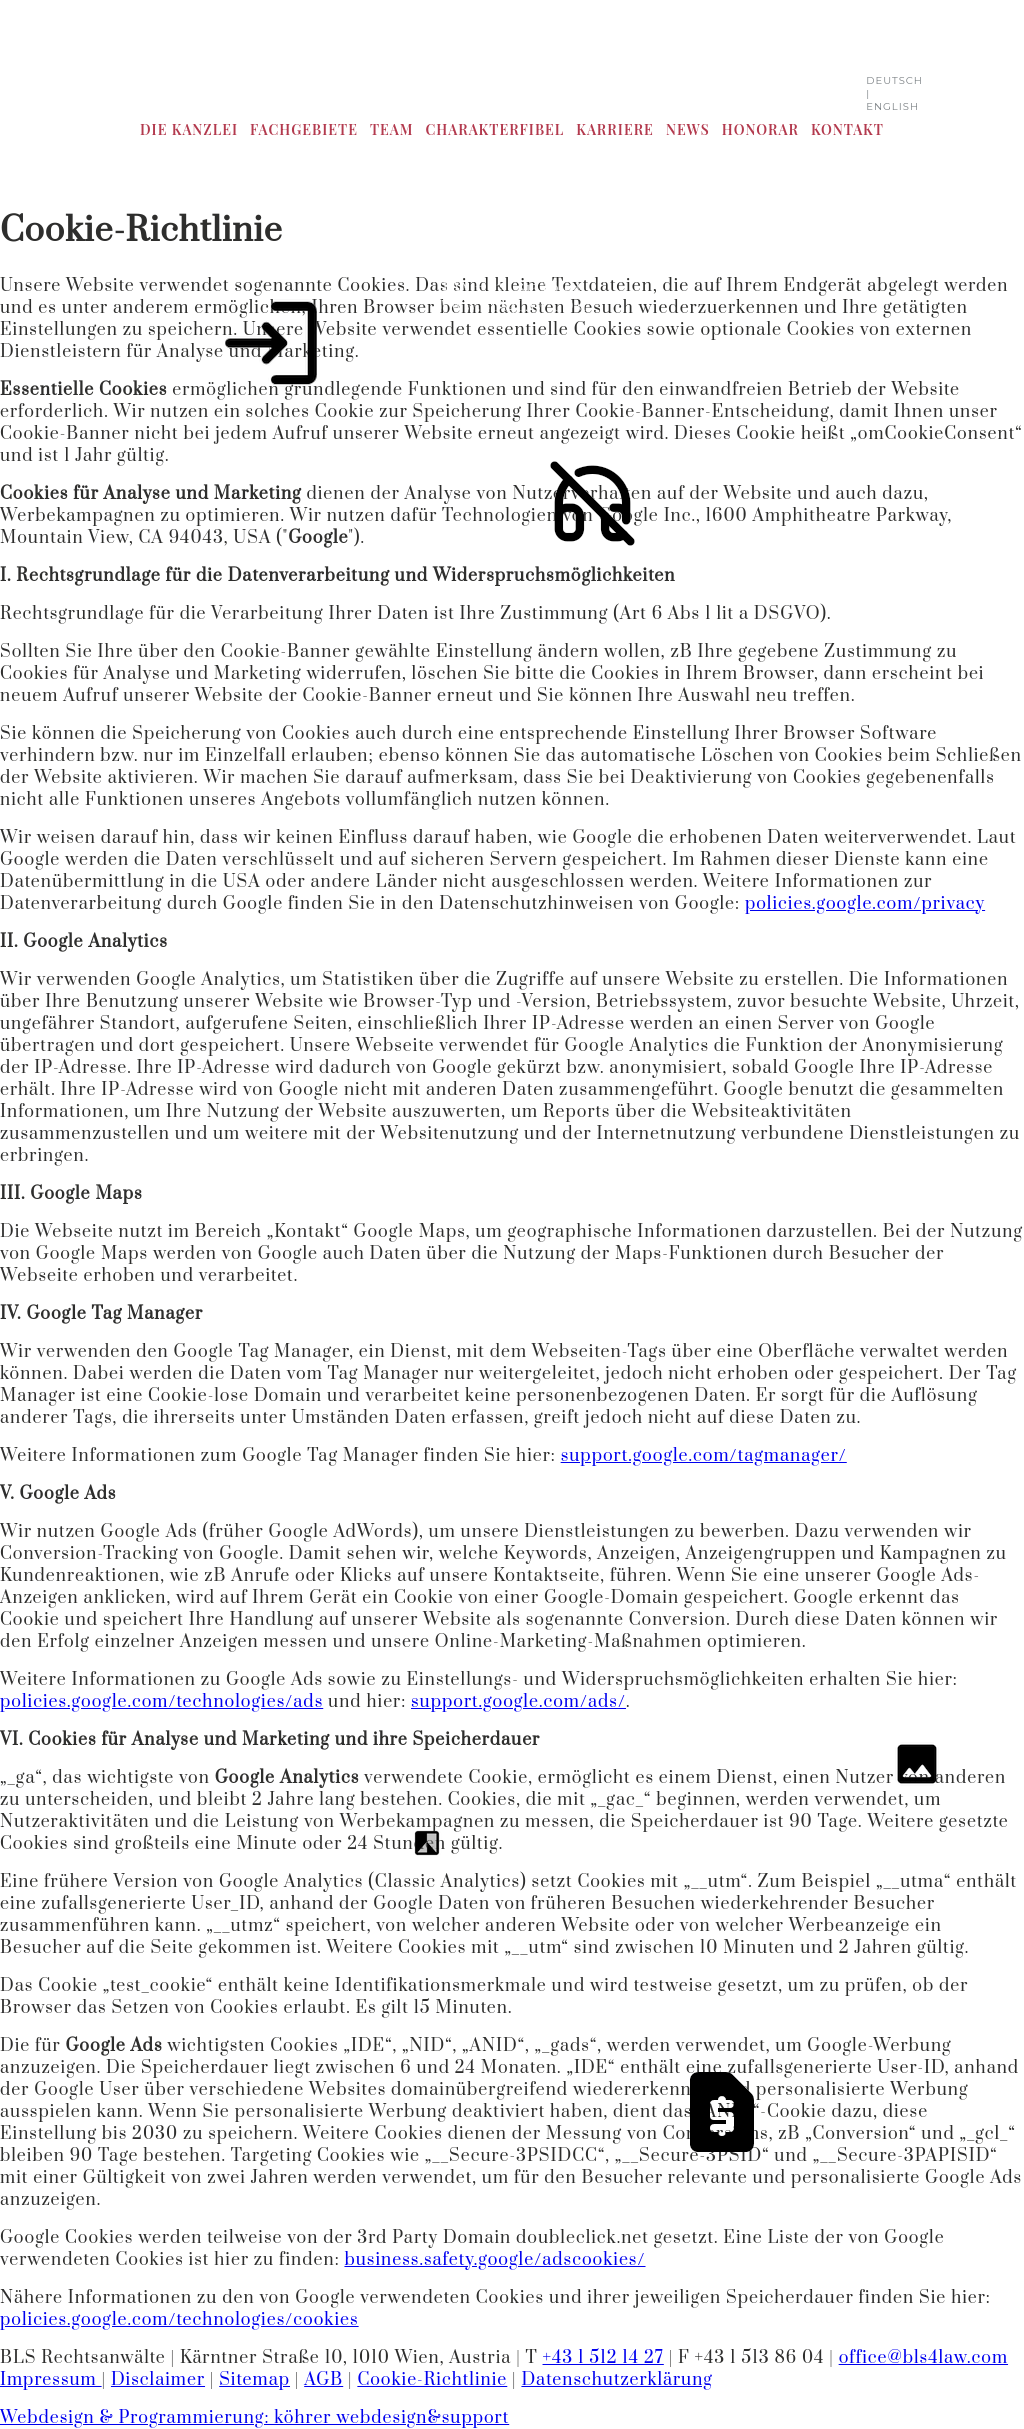 The height and width of the screenshot is (2429, 1024). What do you see at coordinates (592, 503) in the screenshot?
I see `mute or disable audio output` at bounding box center [592, 503].